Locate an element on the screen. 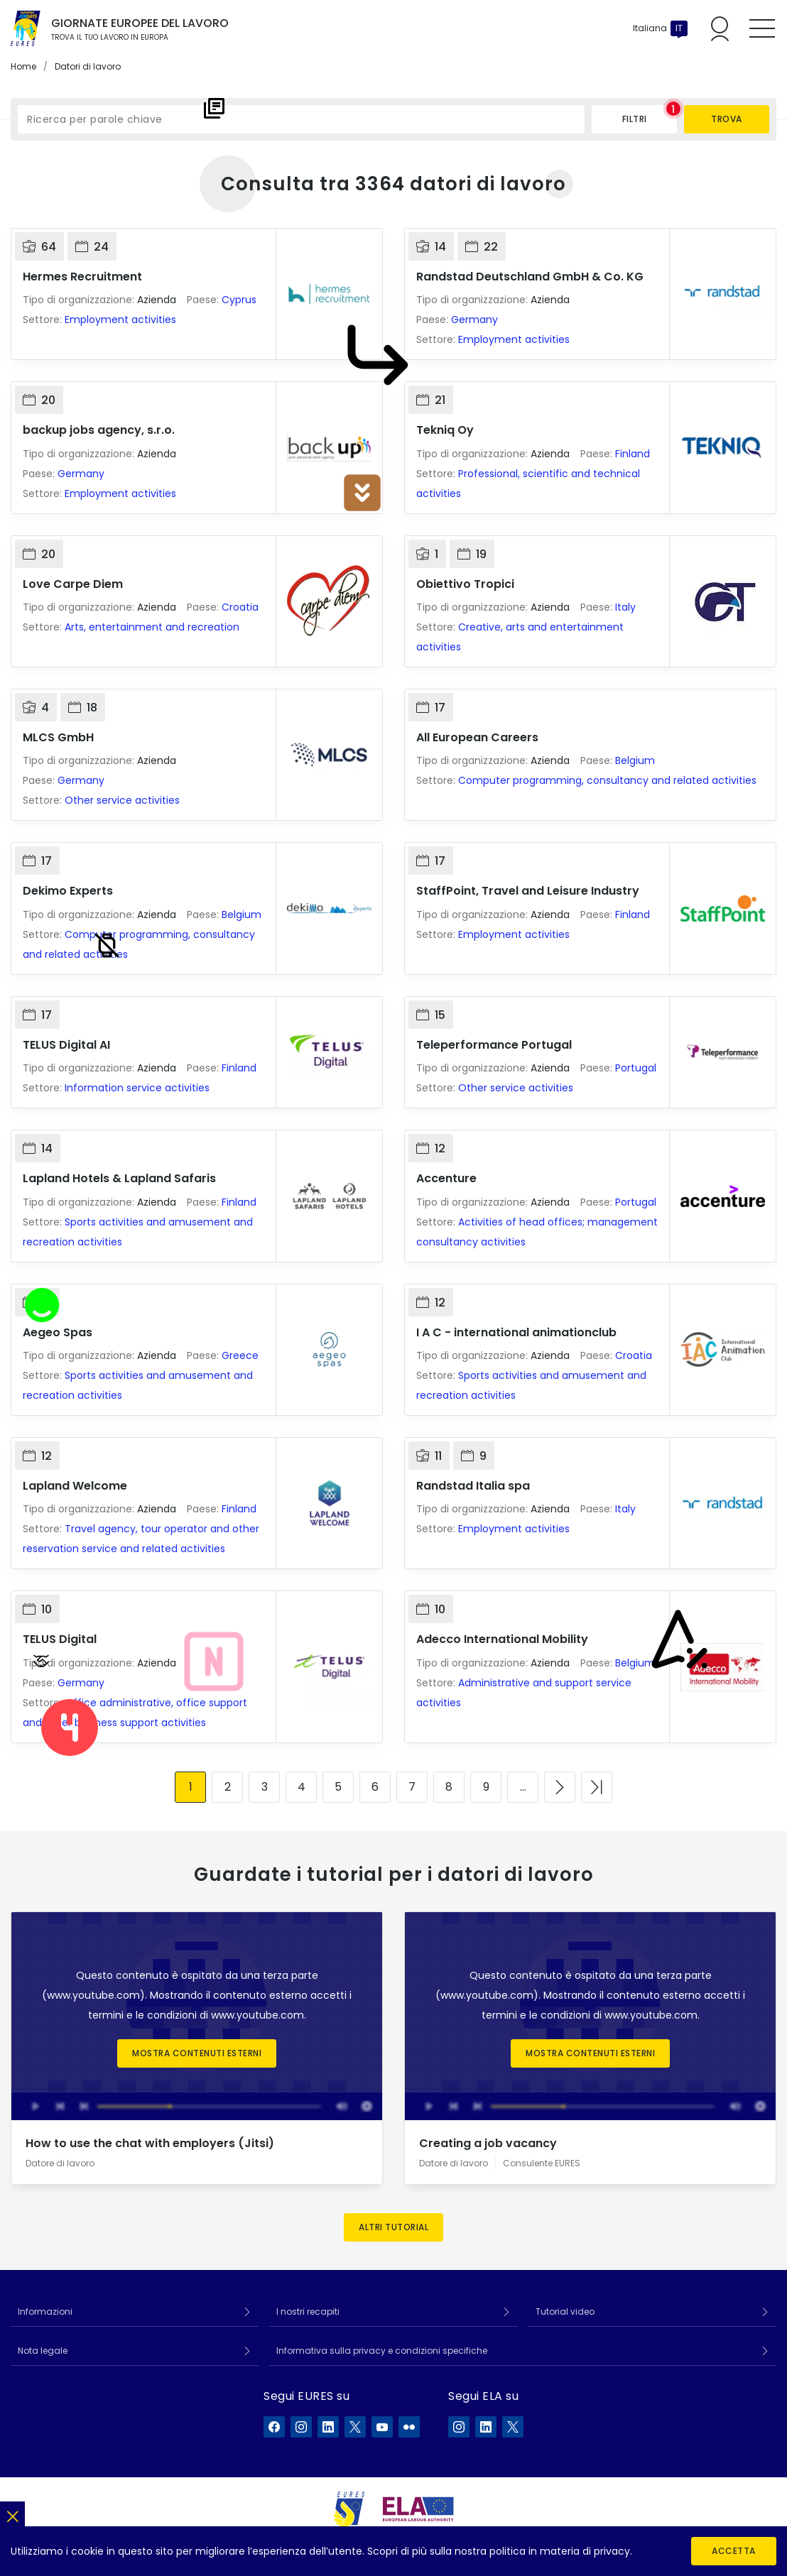  view discounted or sale locations nearby is located at coordinates (678, 1639).